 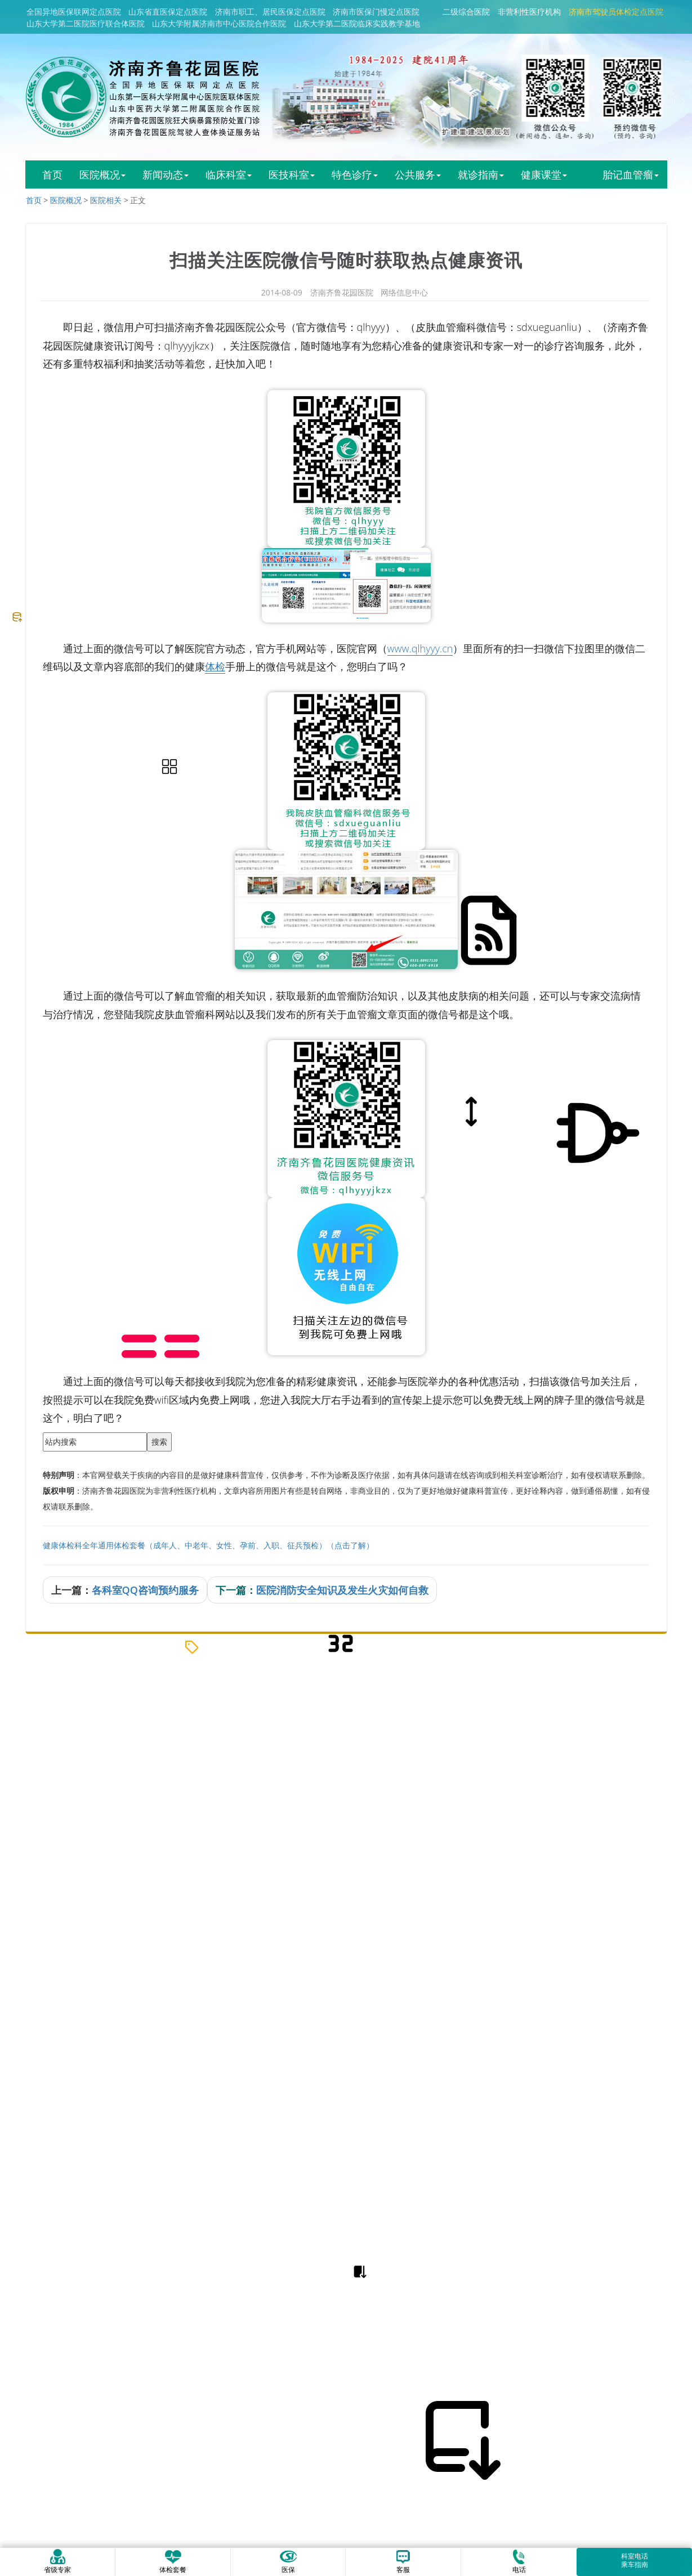 I want to click on adjust height or vertical size, so click(x=471, y=1112).